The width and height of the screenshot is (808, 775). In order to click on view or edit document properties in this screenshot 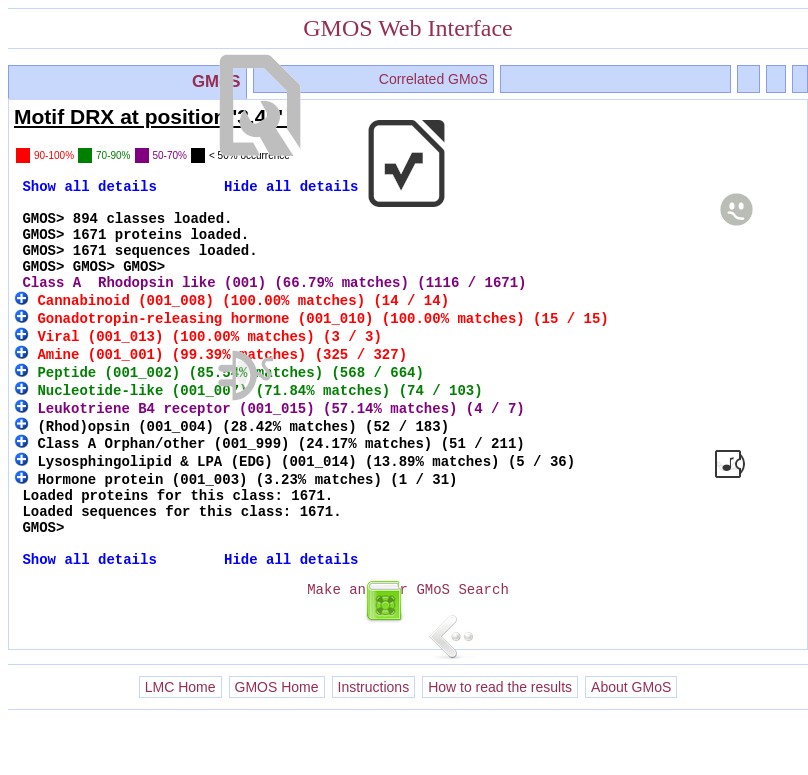, I will do `click(260, 102)`.